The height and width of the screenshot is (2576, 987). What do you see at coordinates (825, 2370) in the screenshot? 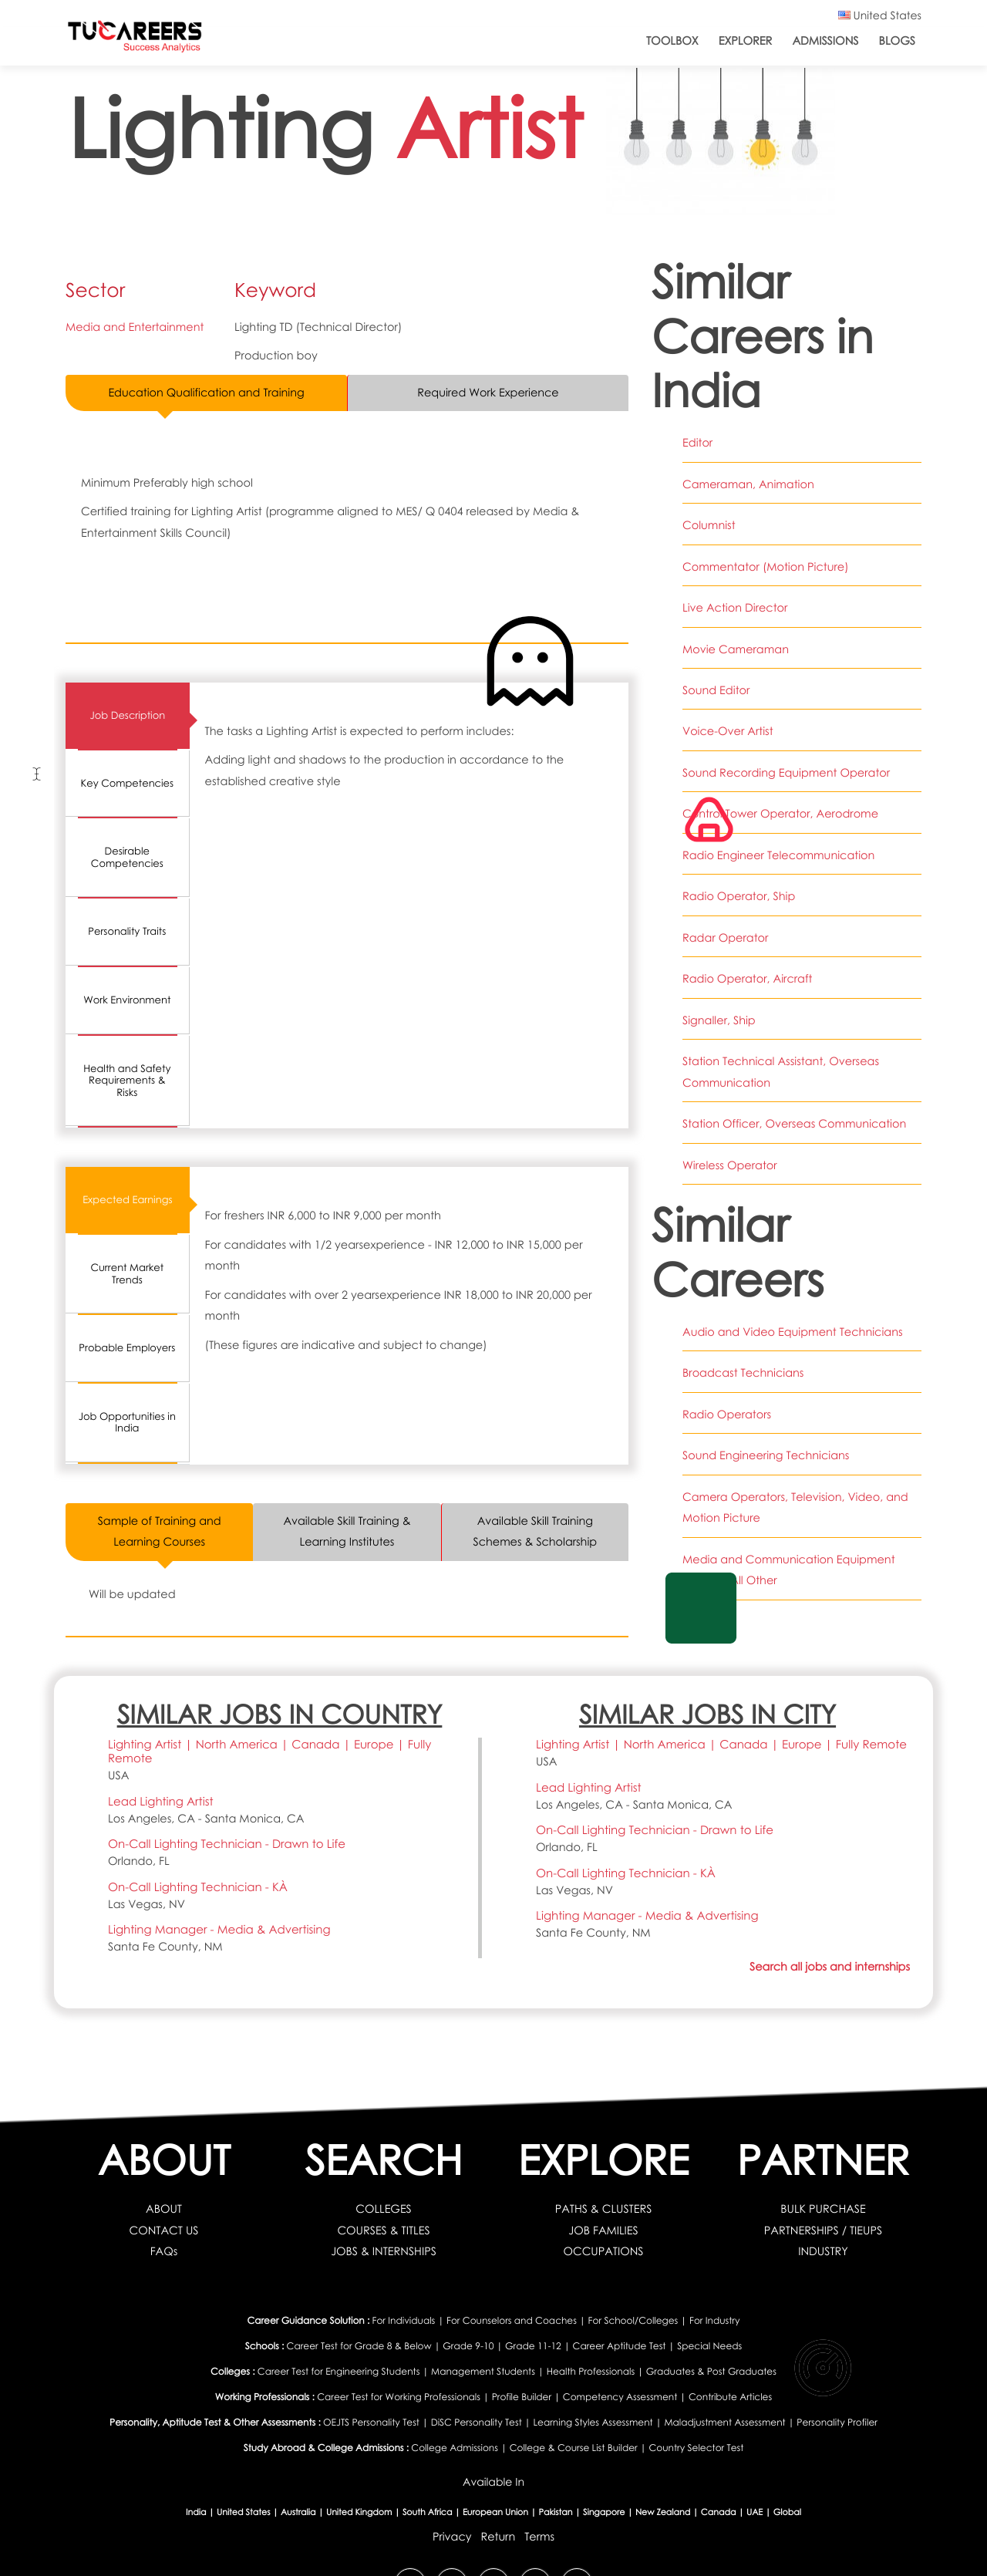
I see `access the dashboard overview` at bounding box center [825, 2370].